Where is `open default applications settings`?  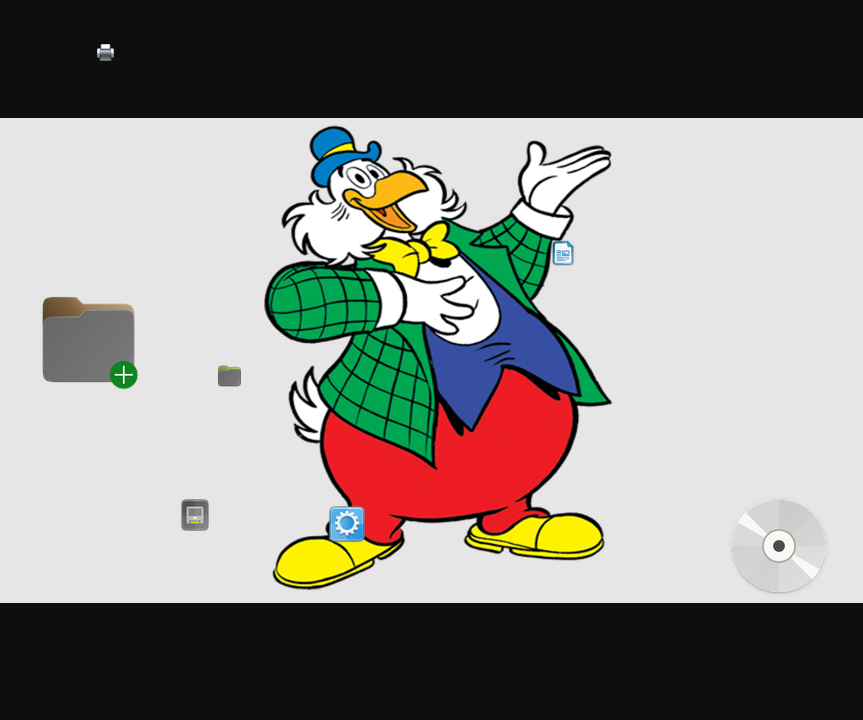 open default applications settings is located at coordinates (347, 524).